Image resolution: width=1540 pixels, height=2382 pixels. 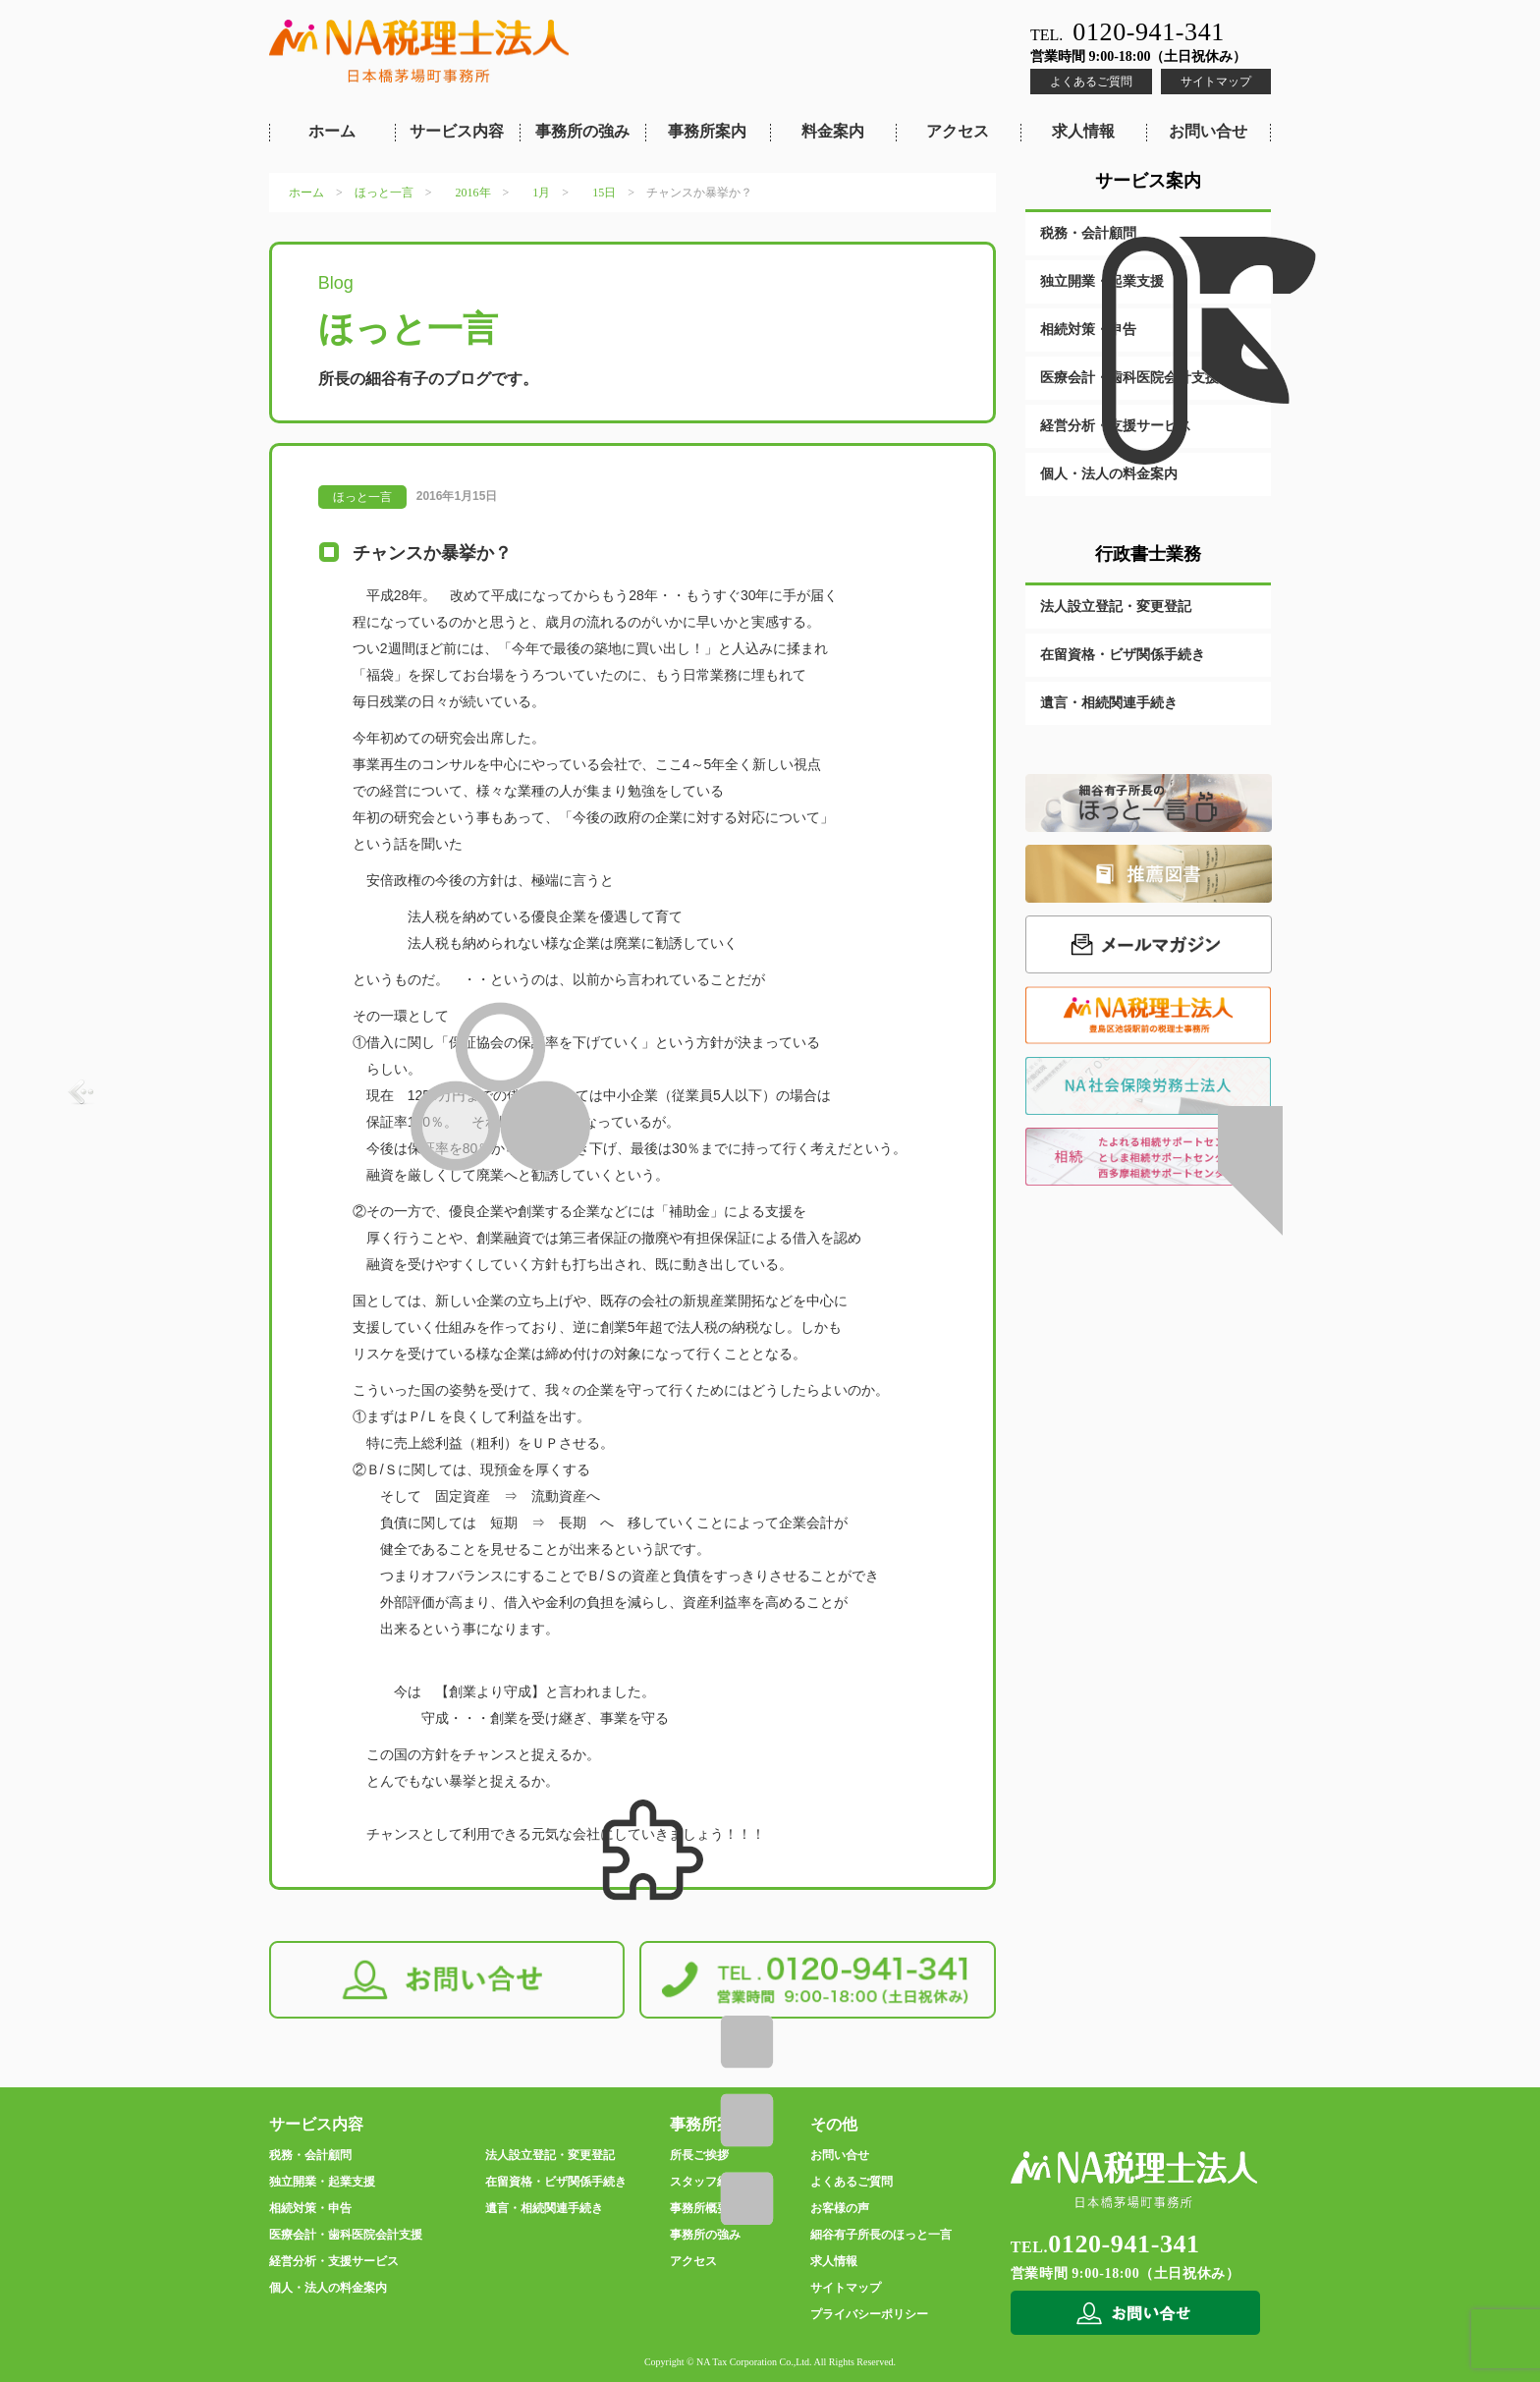 I want to click on manage browser extensions, so click(x=649, y=1853).